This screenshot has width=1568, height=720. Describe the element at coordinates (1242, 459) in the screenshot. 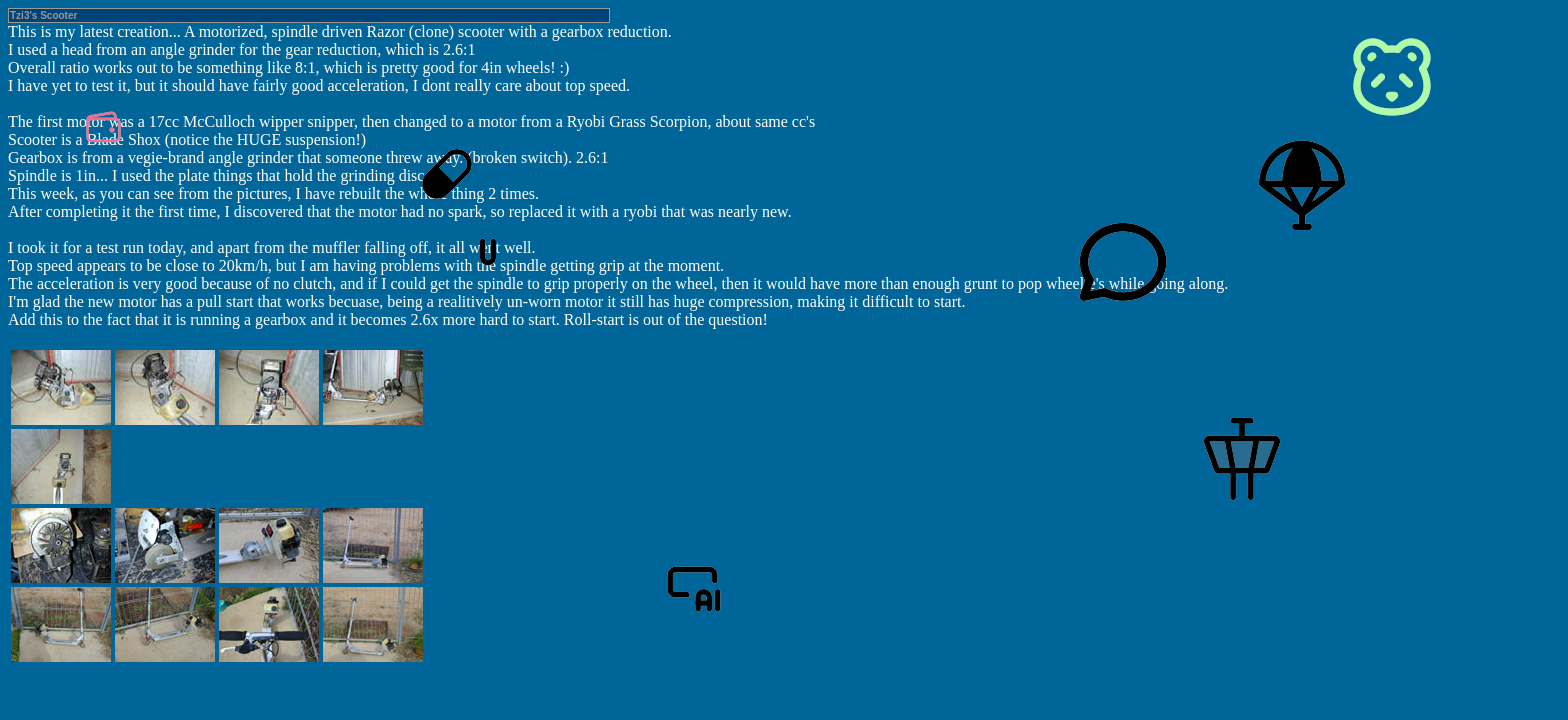

I see `access air traffic control features` at that location.